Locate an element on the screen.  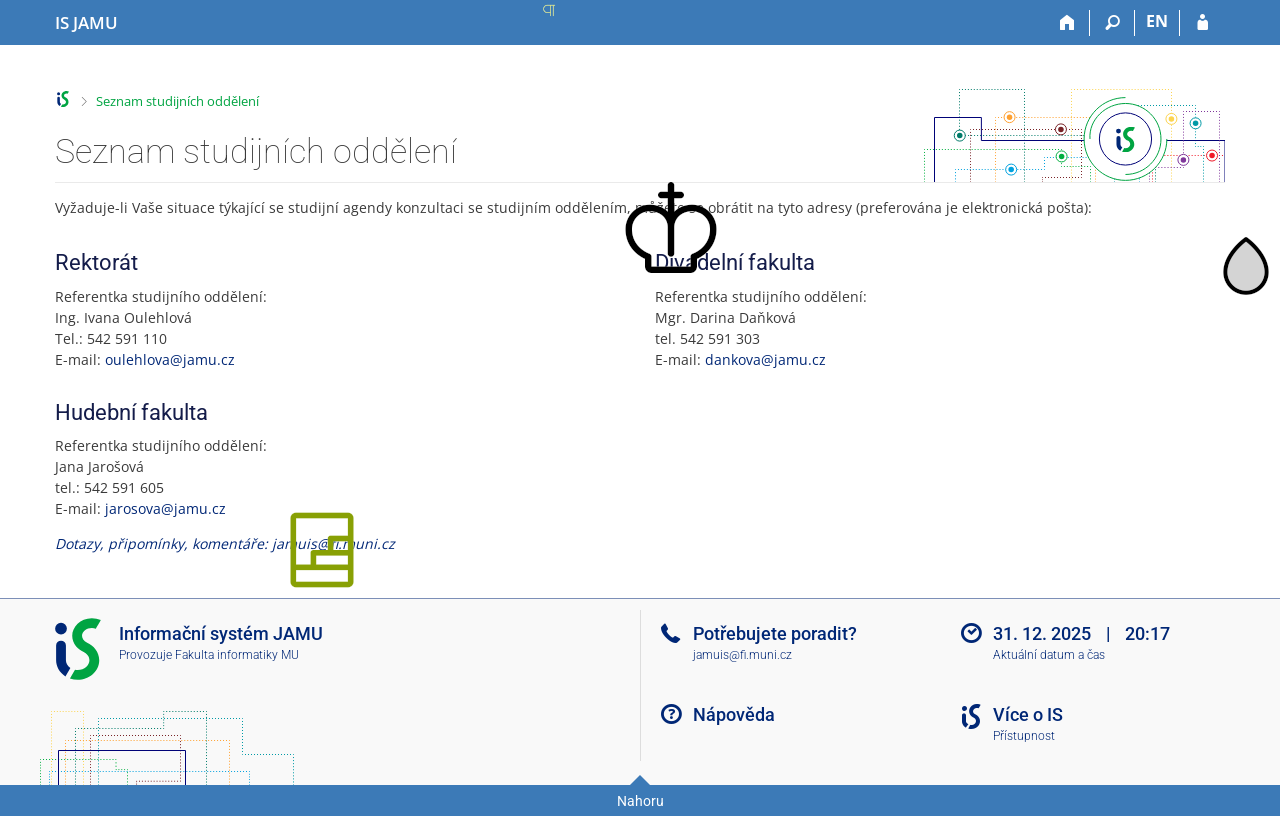
indicates premium or royal status is located at coordinates (671, 234).